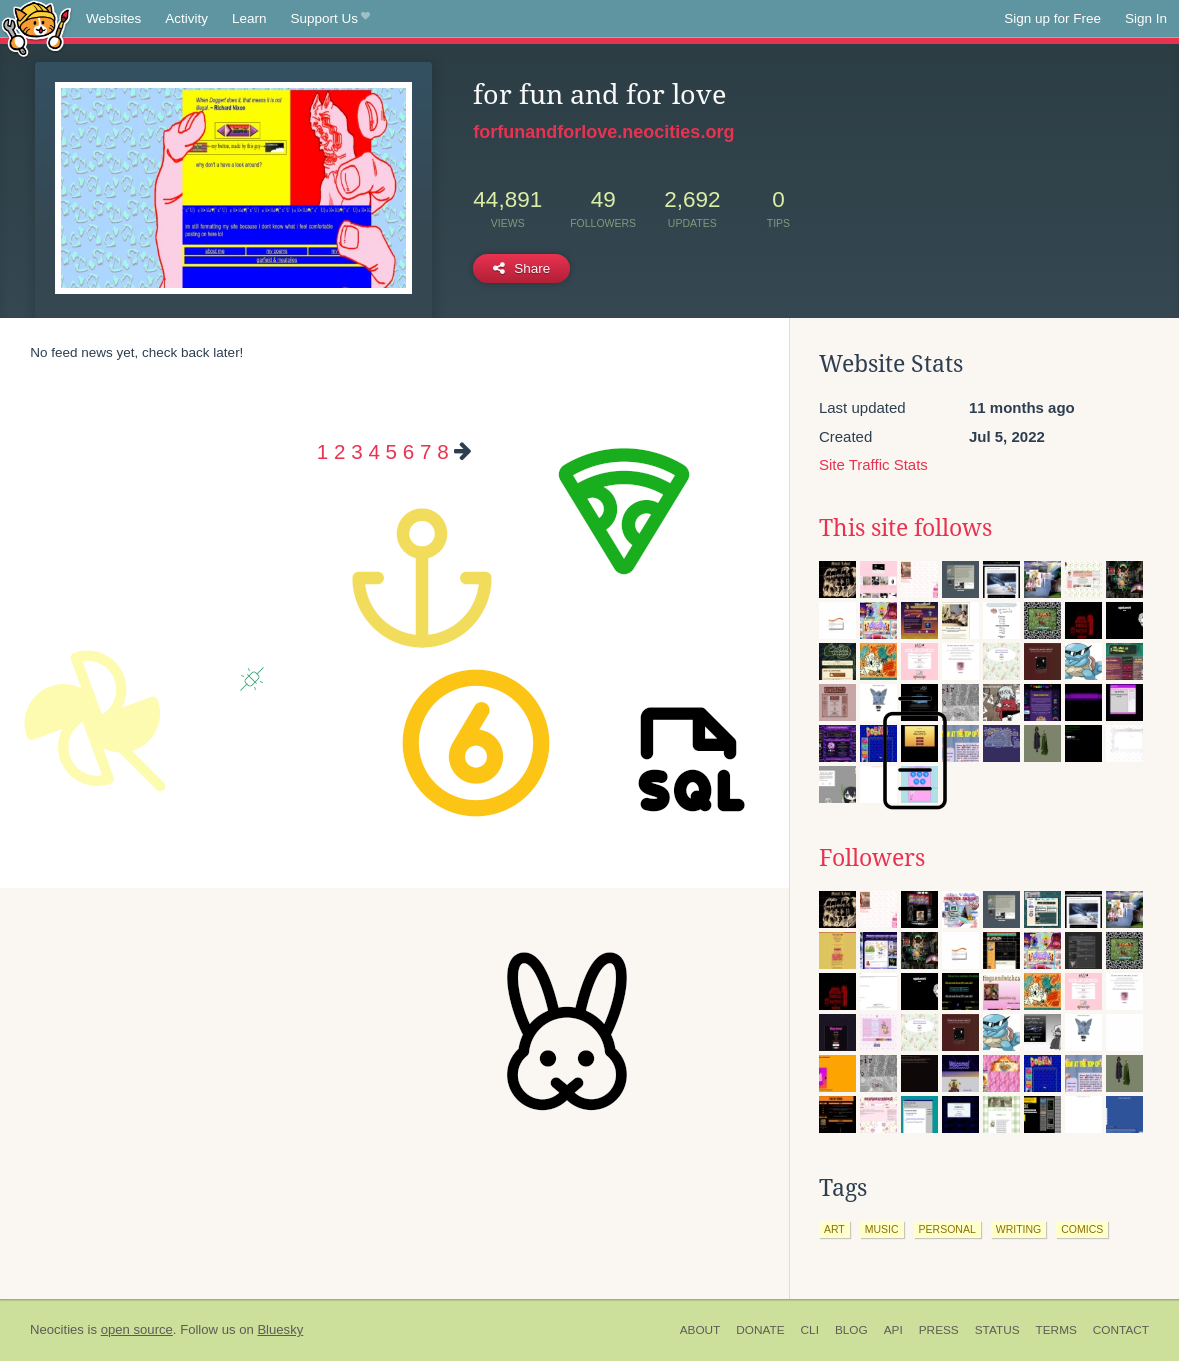 Image resolution: width=1179 pixels, height=1361 pixels. What do you see at coordinates (476, 743) in the screenshot?
I see `indicates step six in a numbered sequence` at bounding box center [476, 743].